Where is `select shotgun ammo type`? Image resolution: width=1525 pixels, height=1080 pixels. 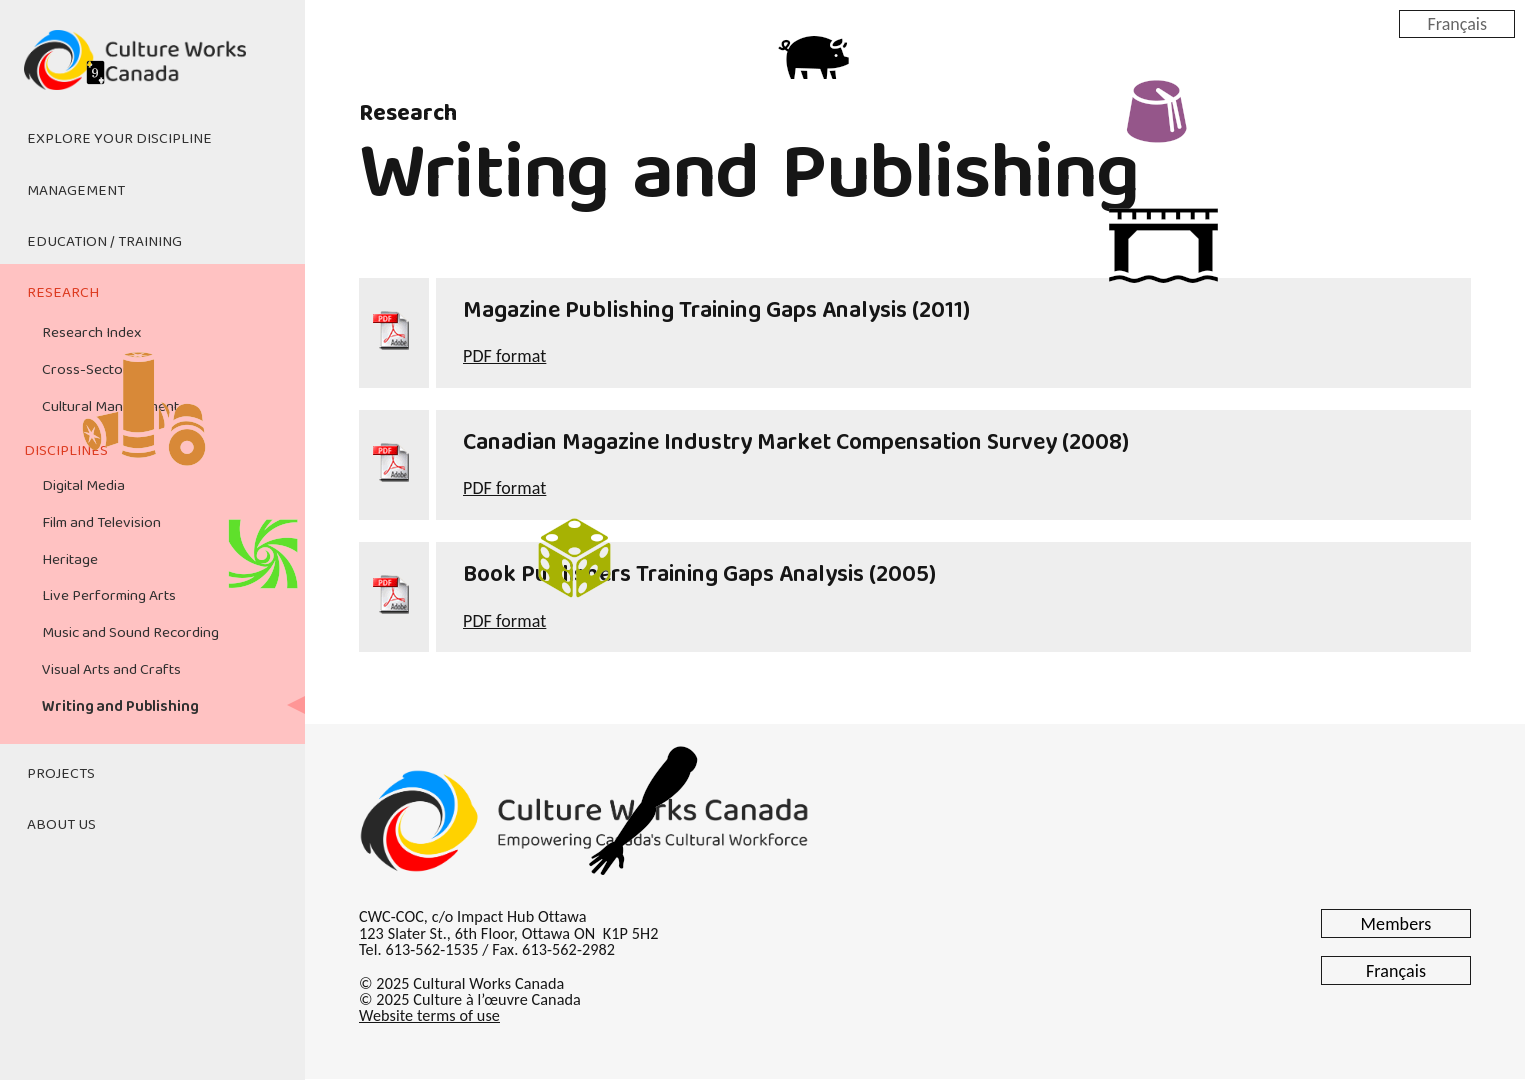
select shotgun ammo type is located at coordinates (144, 409).